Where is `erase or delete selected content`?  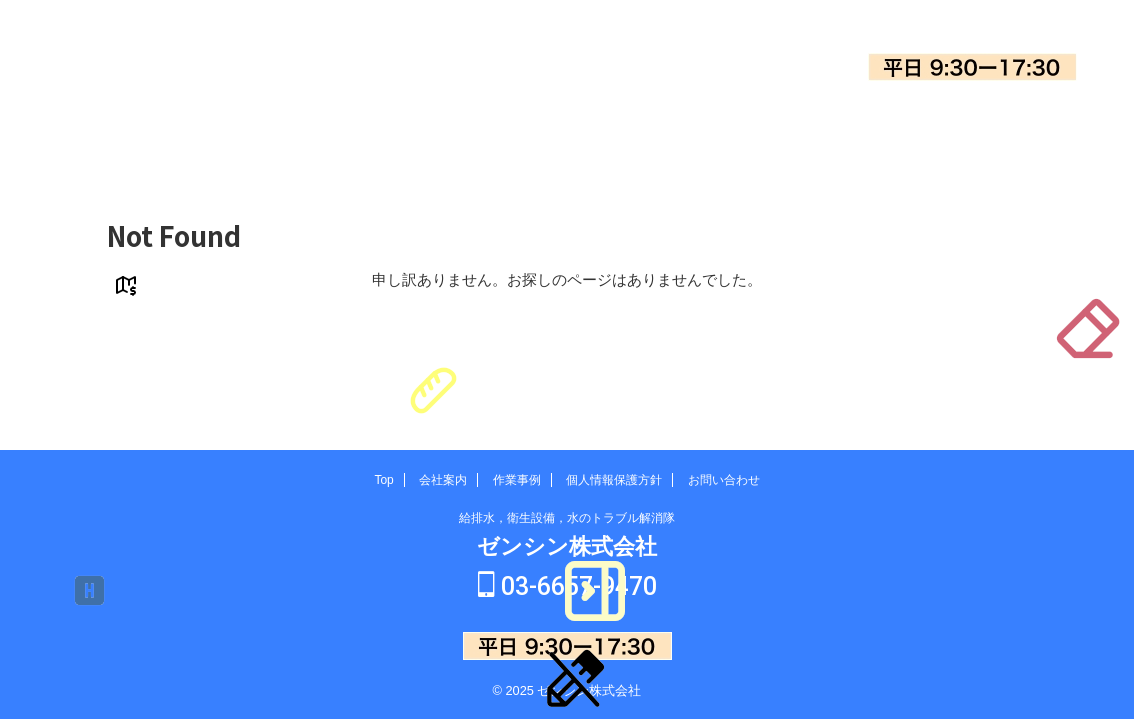
erase or delete selected content is located at coordinates (1086, 328).